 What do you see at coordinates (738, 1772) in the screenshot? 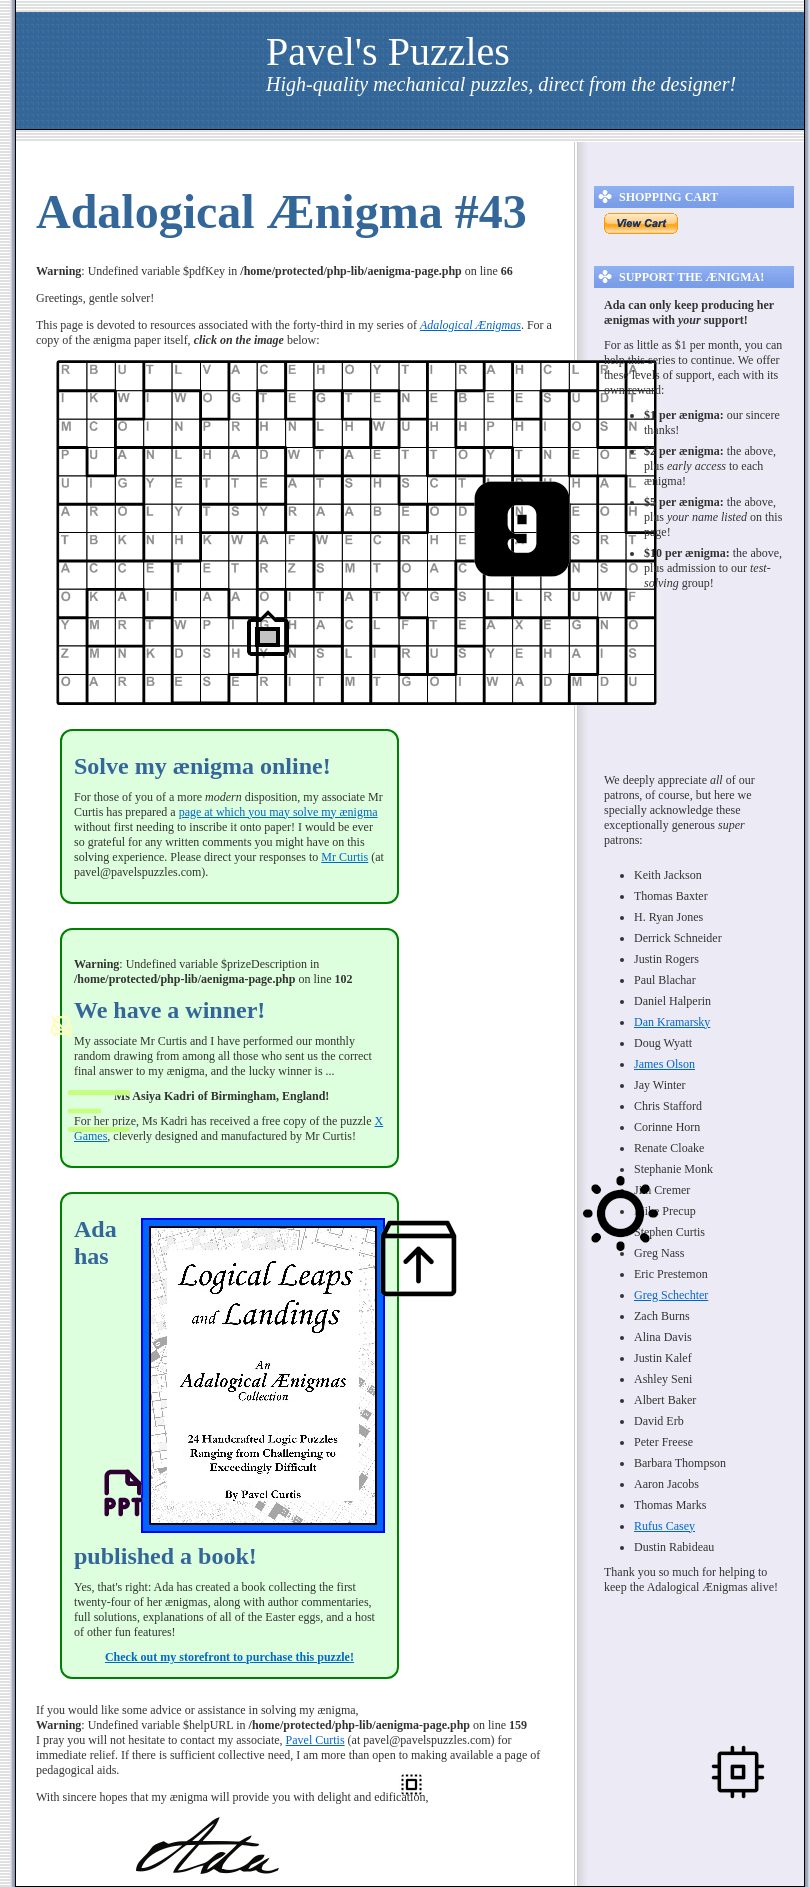
I see `view system processor information` at bounding box center [738, 1772].